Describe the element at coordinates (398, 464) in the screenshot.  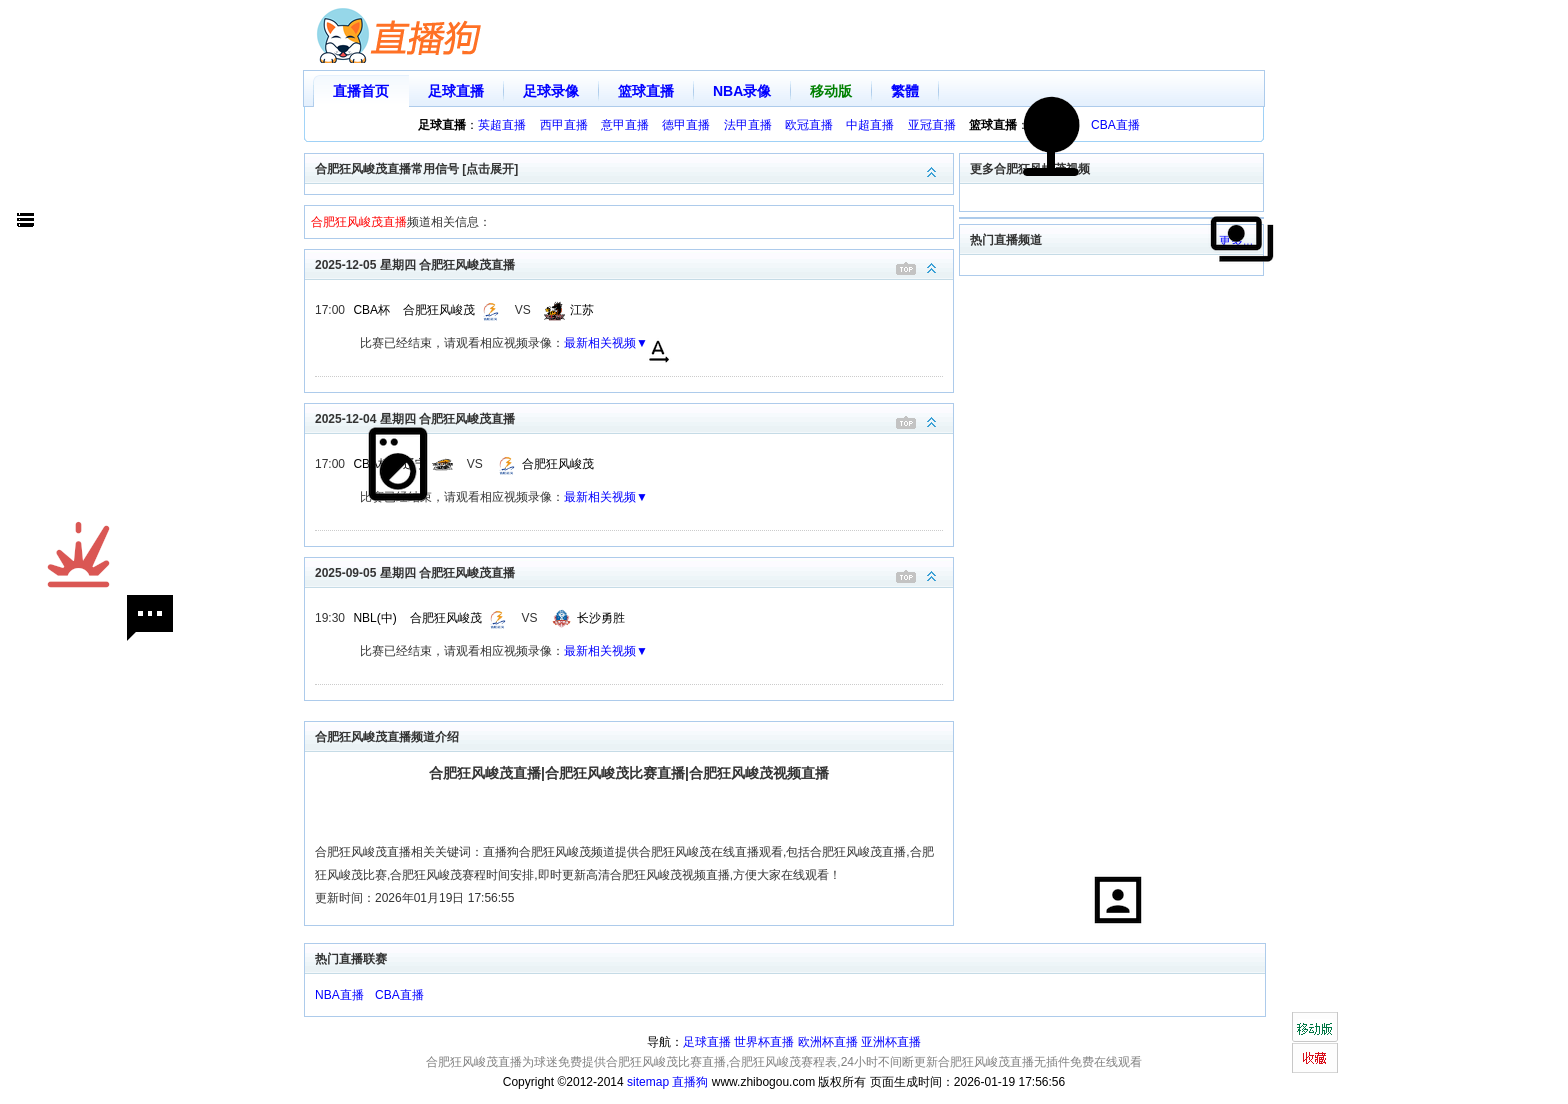
I see `find nearby laundromat or laundry services` at that location.